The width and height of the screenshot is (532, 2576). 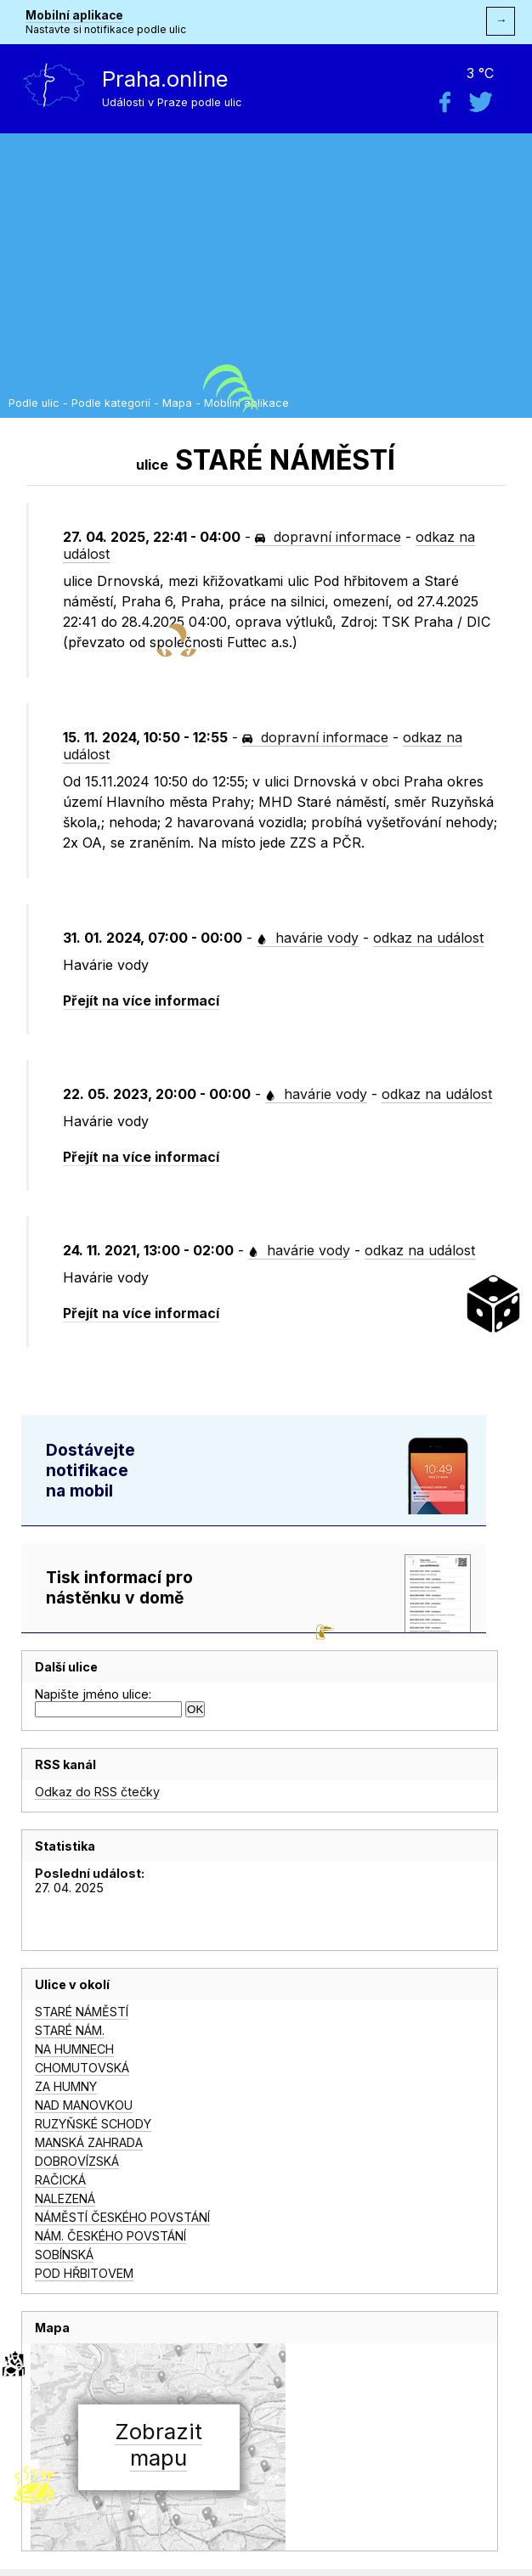 What do you see at coordinates (34, 2484) in the screenshot?
I see `view roasted chicken recipe` at bounding box center [34, 2484].